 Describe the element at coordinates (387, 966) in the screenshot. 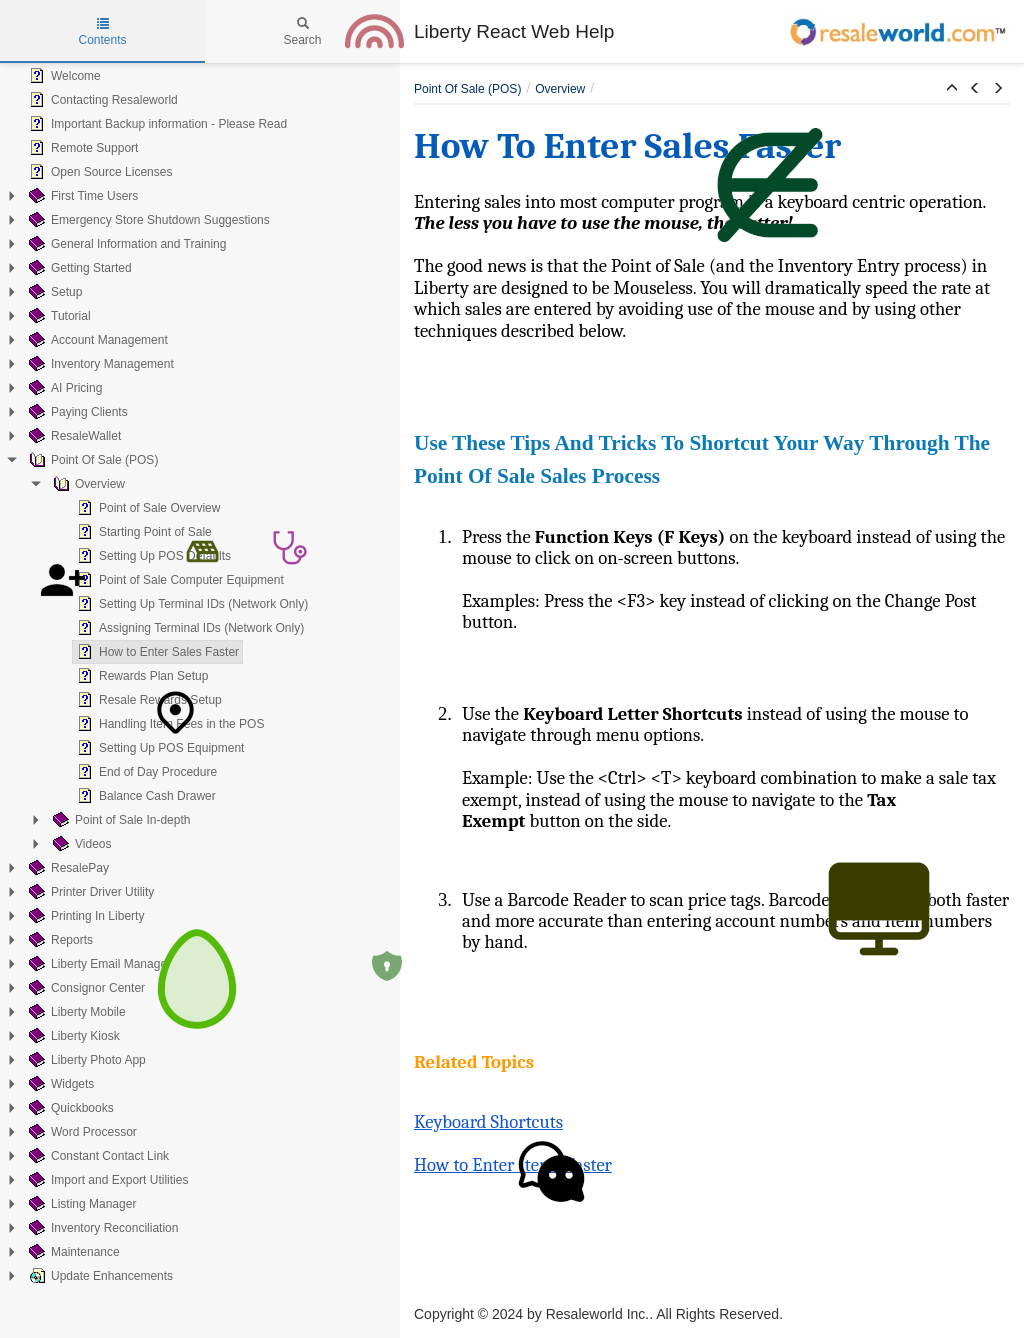

I see `access security or privacy settings` at that location.